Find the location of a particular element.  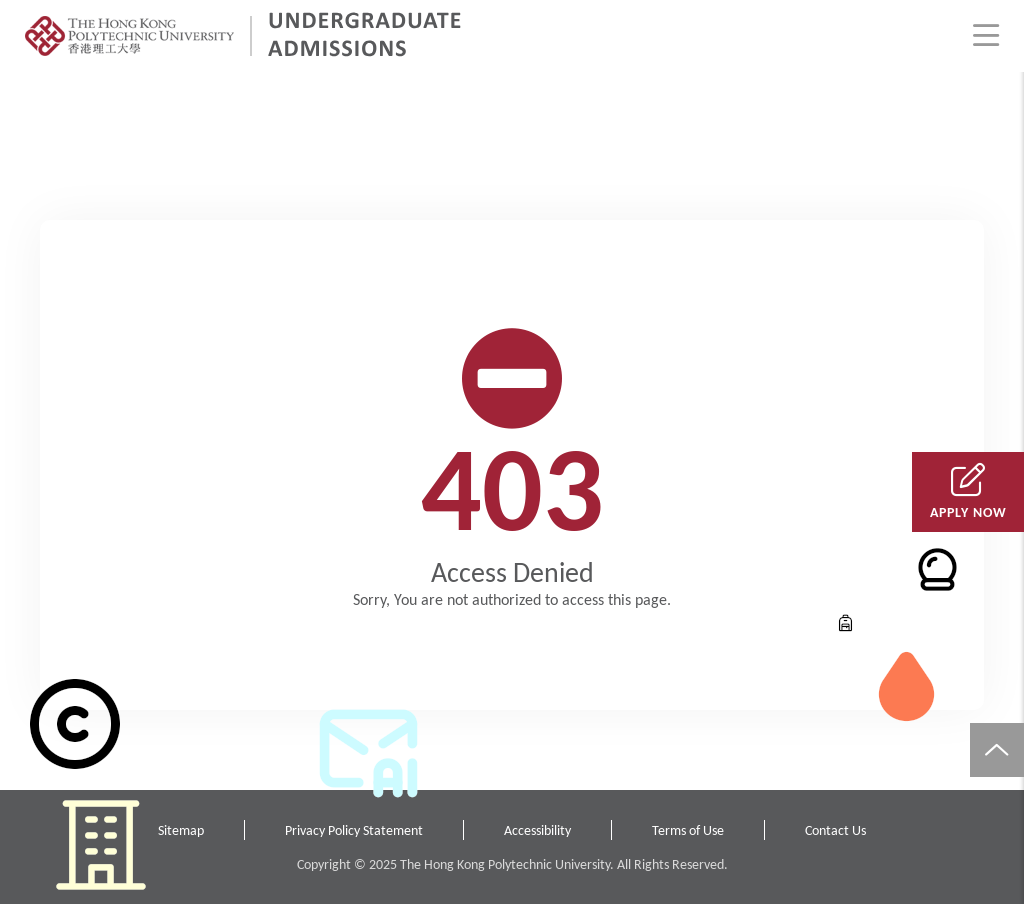

indicates copyrighted content is located at coordinates (75, 724).